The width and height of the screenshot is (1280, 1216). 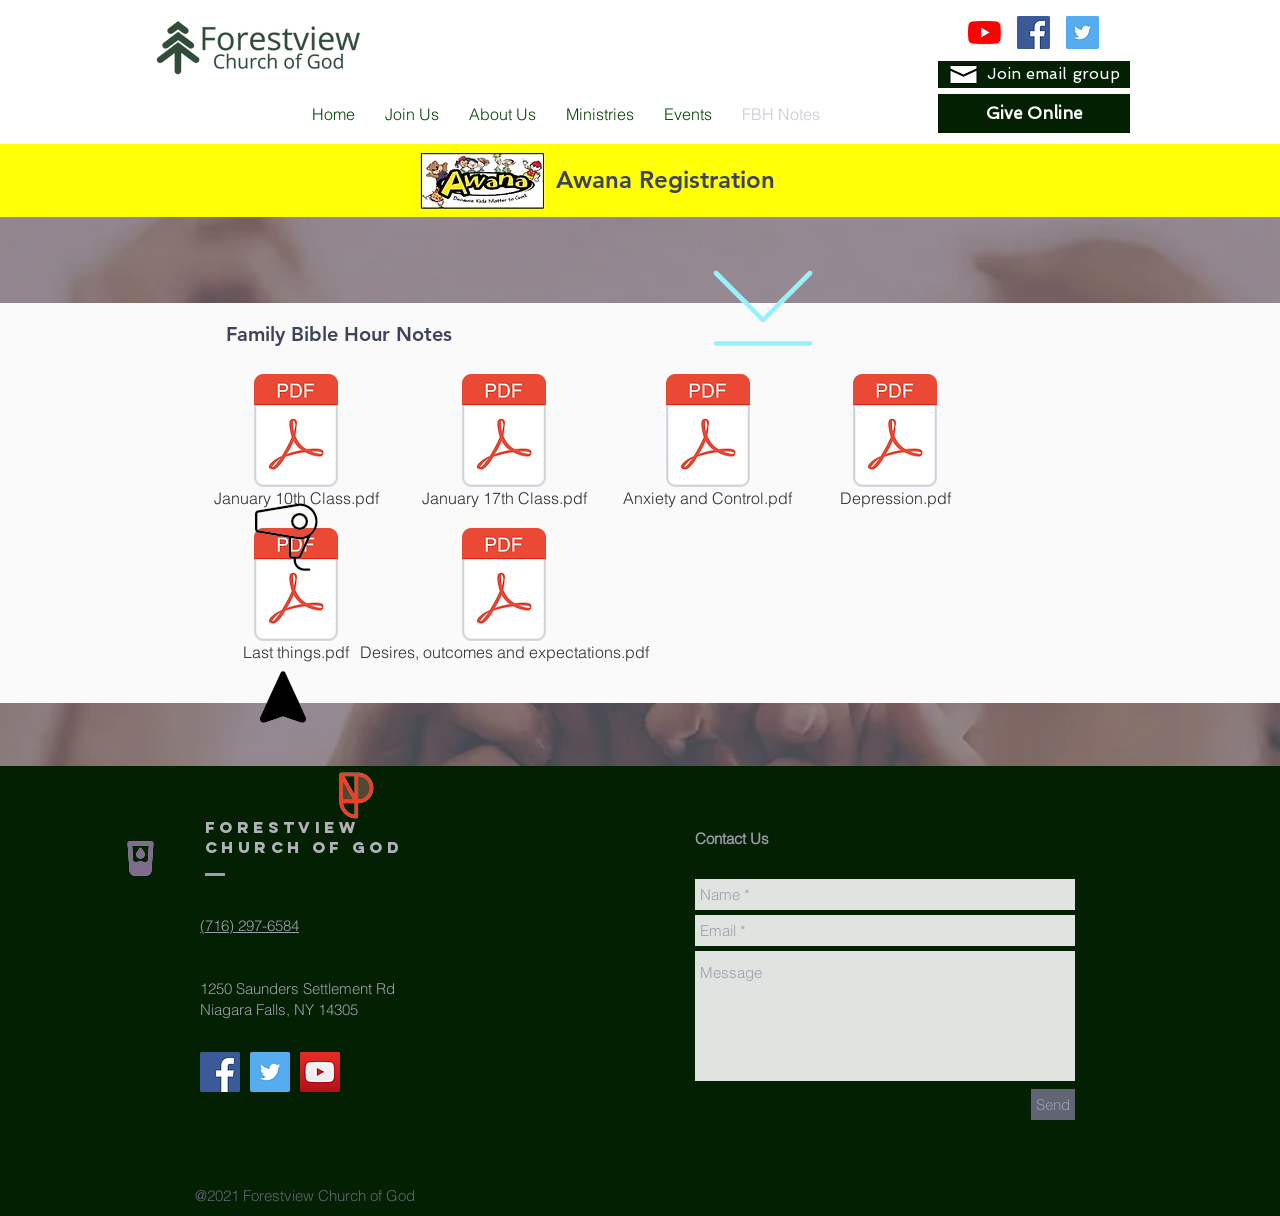 What do you see at coordinates (763, 306) in the screenshot?
I see `collapse content or section below` at bounding box center [763, 306].